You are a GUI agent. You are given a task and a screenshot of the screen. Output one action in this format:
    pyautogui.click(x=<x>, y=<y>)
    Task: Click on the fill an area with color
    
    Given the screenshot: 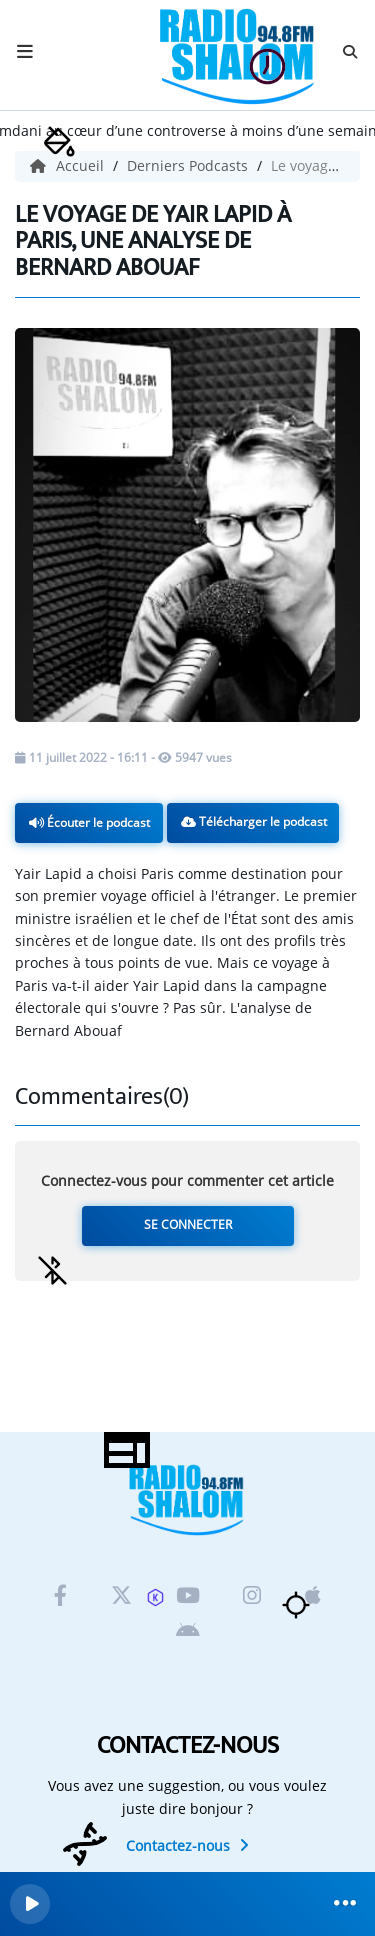 What is the action you would take?
    pyautogui.click(x=59, y=141)
    